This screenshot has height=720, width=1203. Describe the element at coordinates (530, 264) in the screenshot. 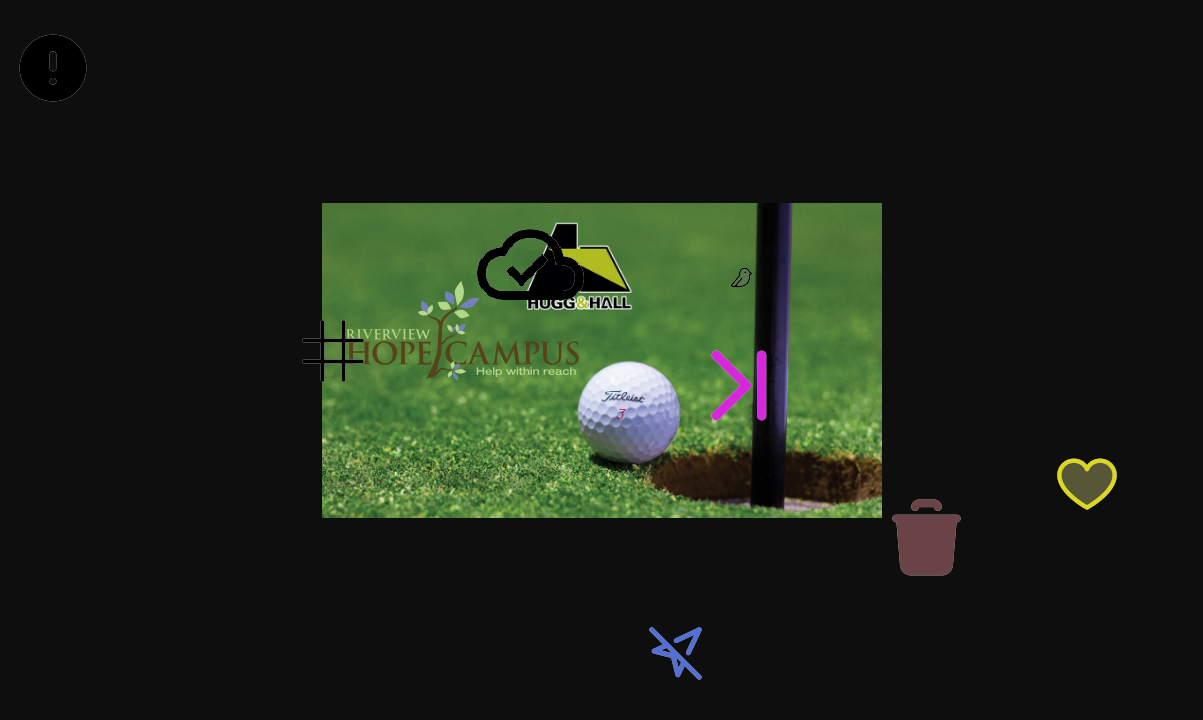

I see `file successfully uploaded to cloud` at that location.